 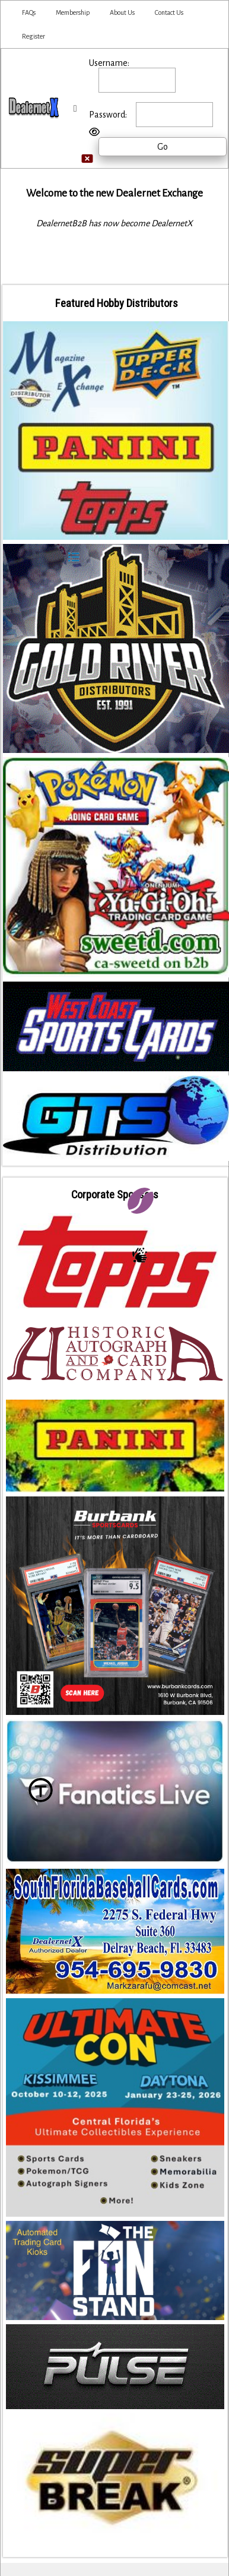 I want to click on wash hands reminder or hygiene indicator, so click(x=139, y=1255).